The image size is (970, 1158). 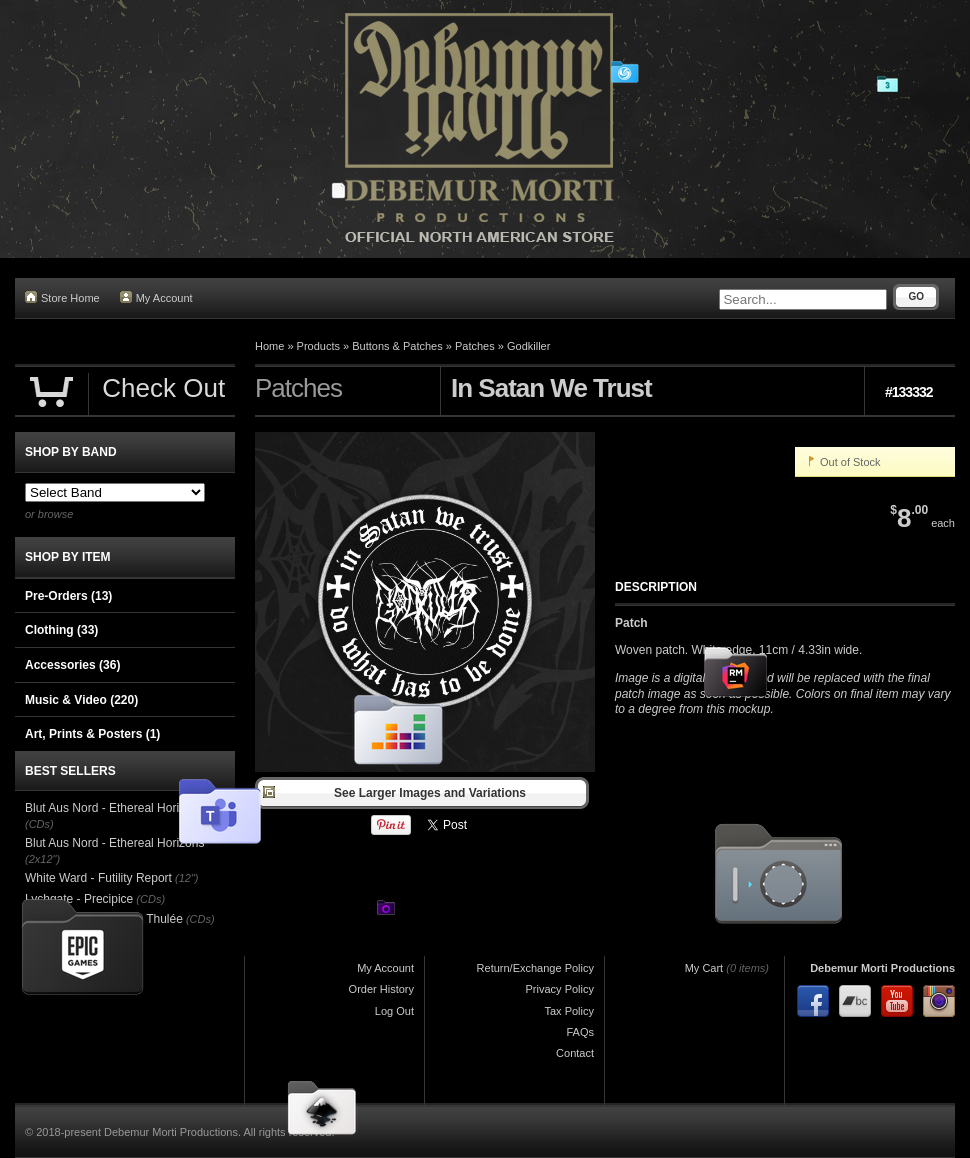 I want to click on open deezer music folder, so click(x=398, y=732).